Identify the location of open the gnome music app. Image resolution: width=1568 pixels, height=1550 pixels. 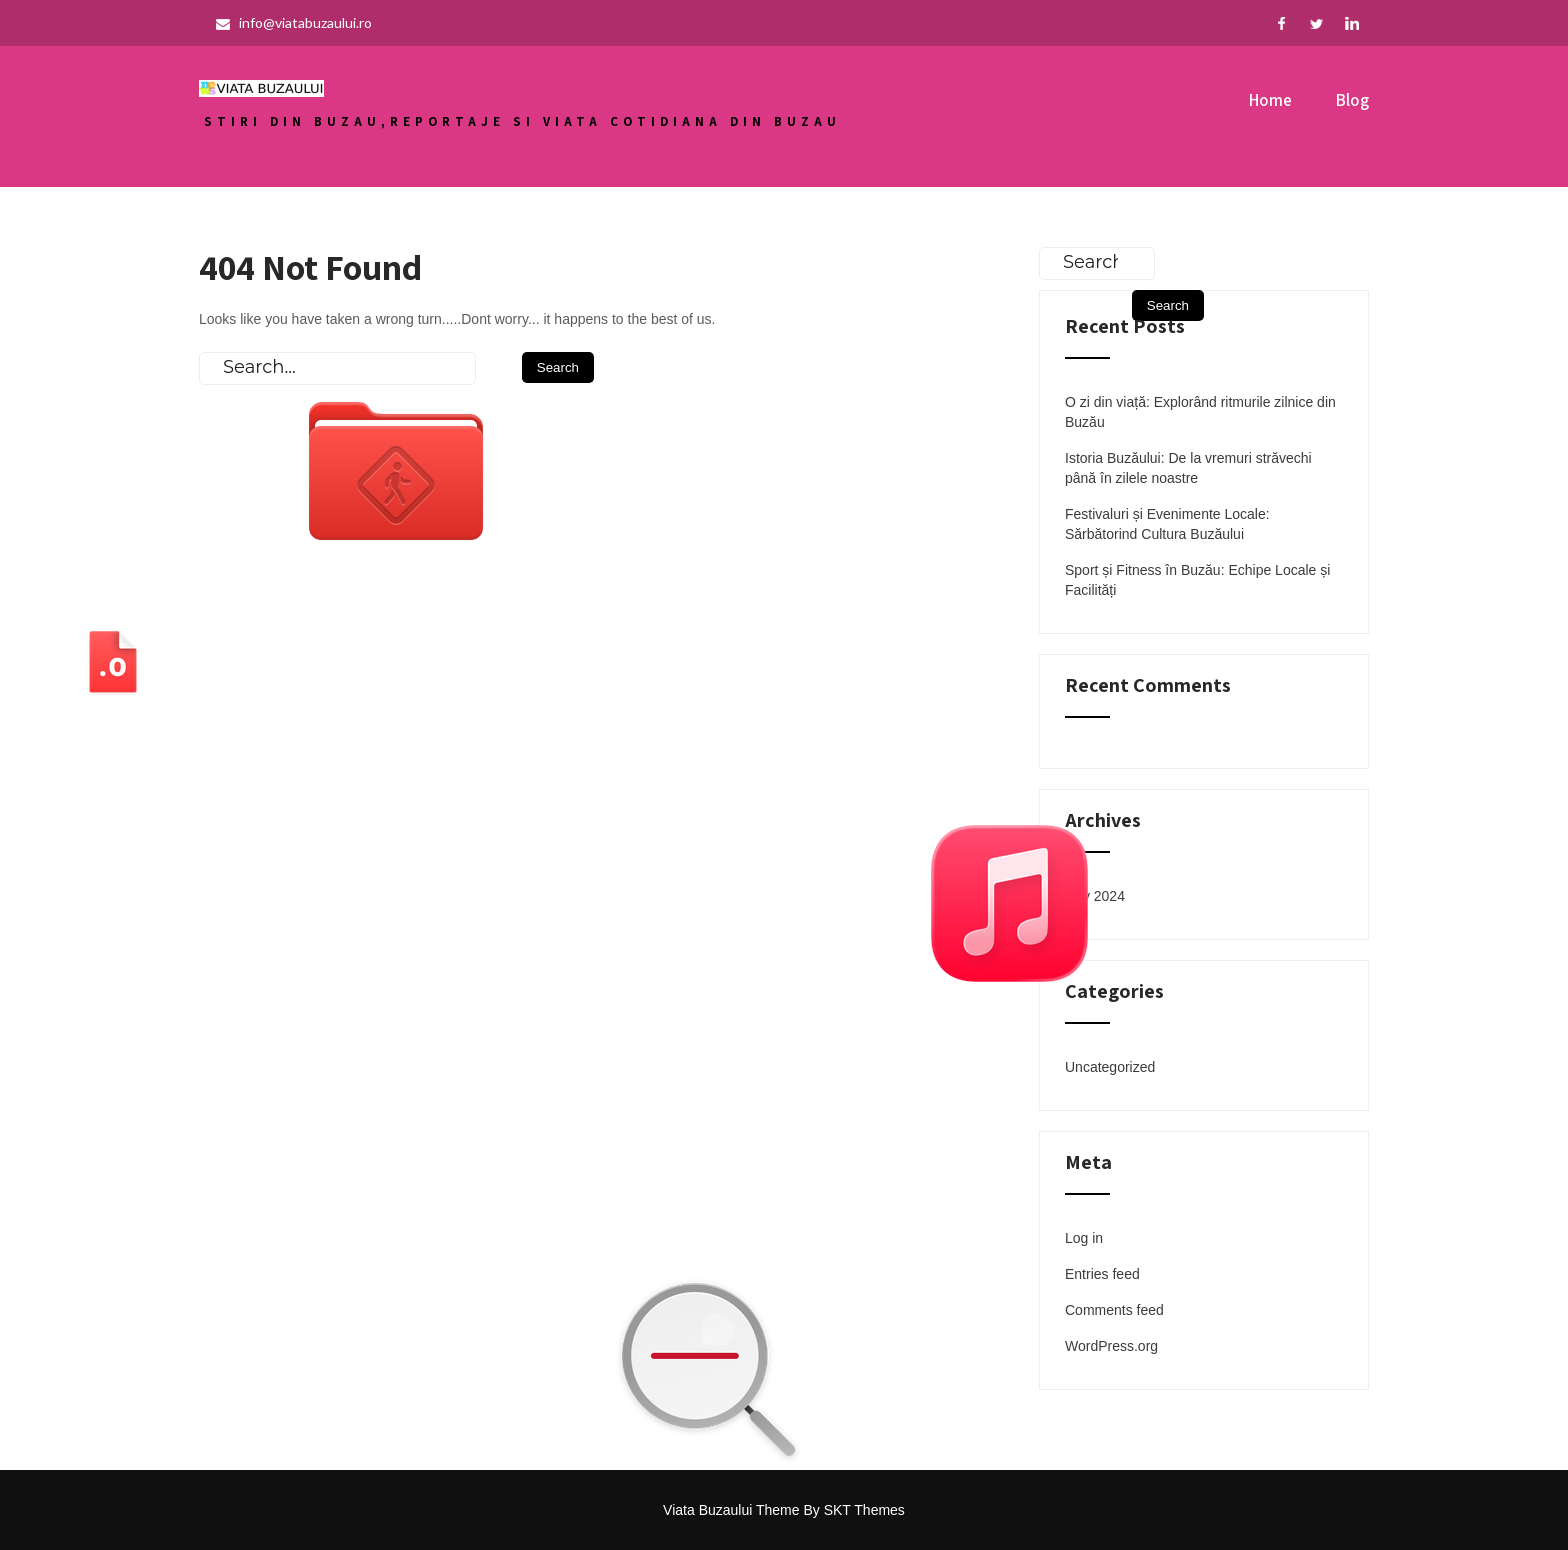
(1009, 903).